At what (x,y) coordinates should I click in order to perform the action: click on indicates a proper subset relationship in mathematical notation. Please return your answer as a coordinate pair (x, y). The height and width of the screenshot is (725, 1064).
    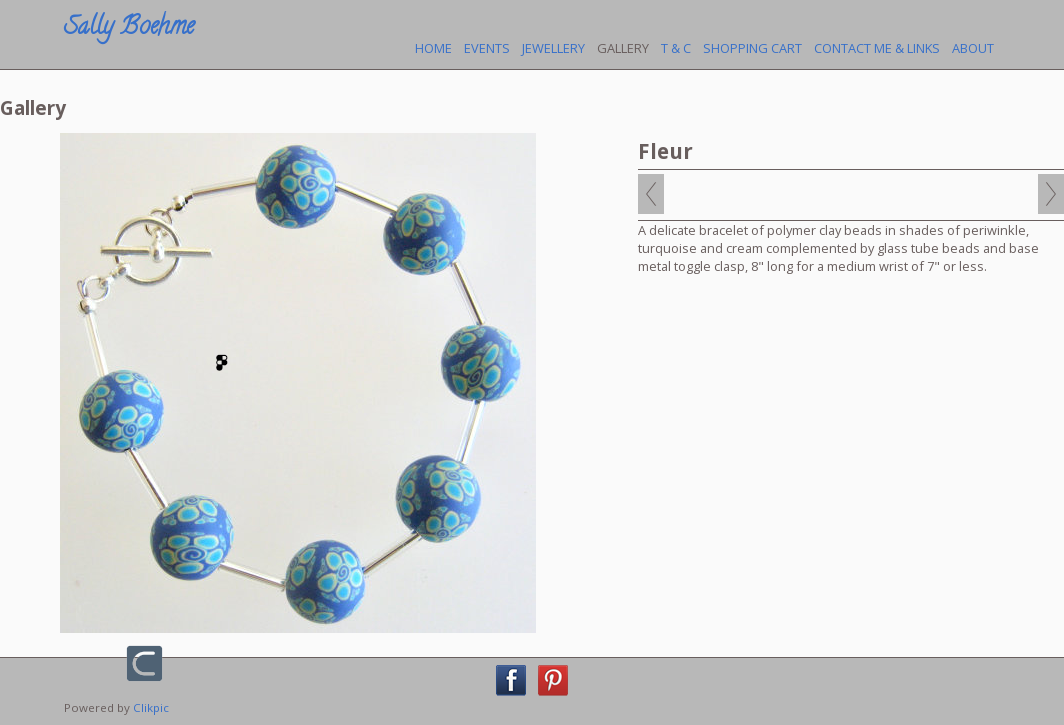
    Looking at the image, I should click on (144, 663).